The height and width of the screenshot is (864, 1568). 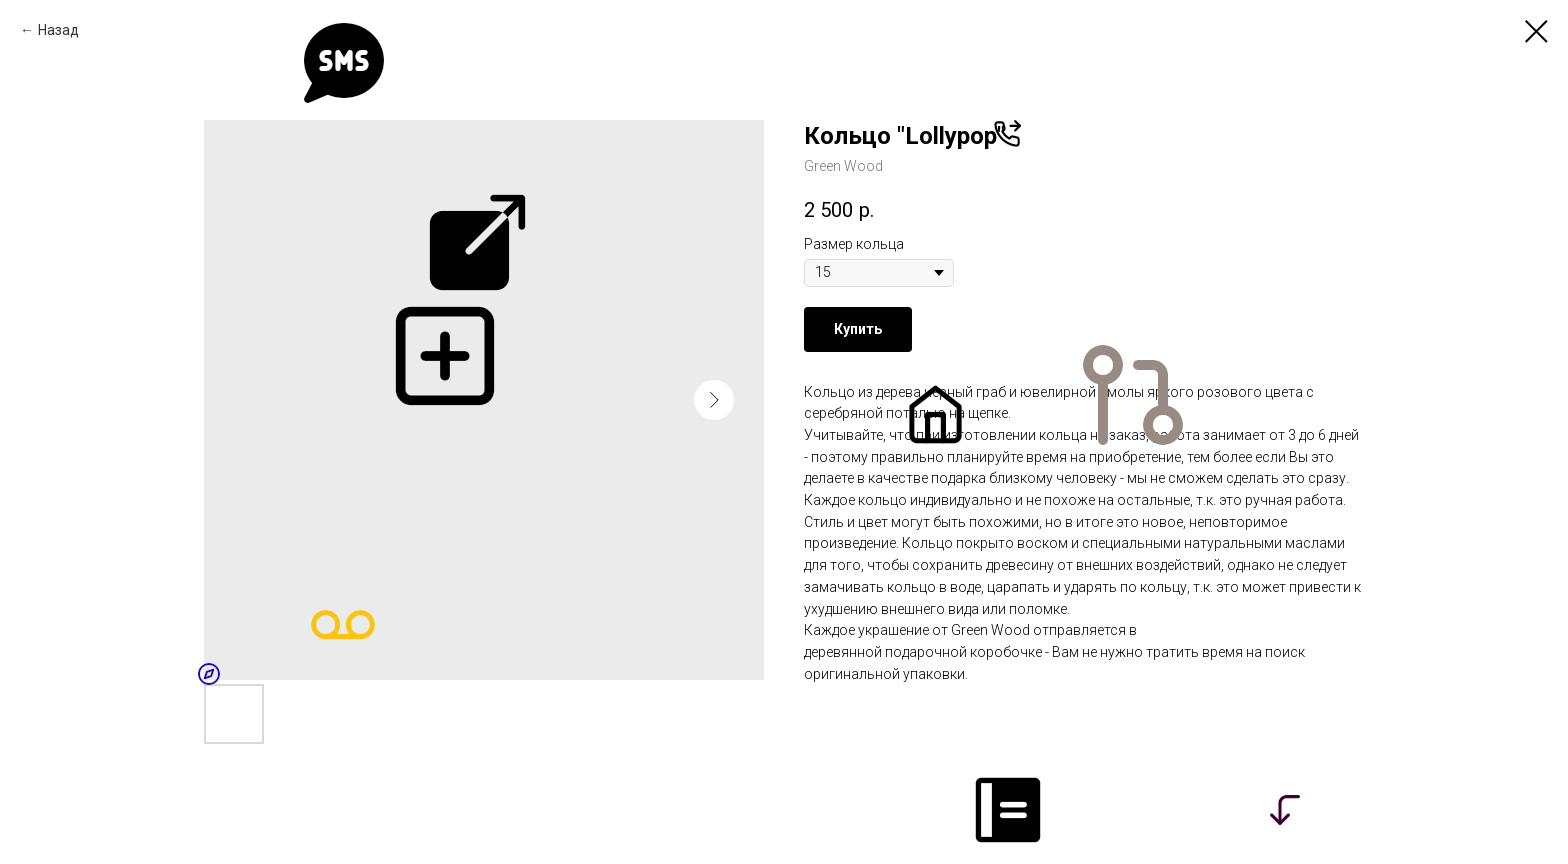 I want to click on open text messaging app, so click(x=344, y=63).